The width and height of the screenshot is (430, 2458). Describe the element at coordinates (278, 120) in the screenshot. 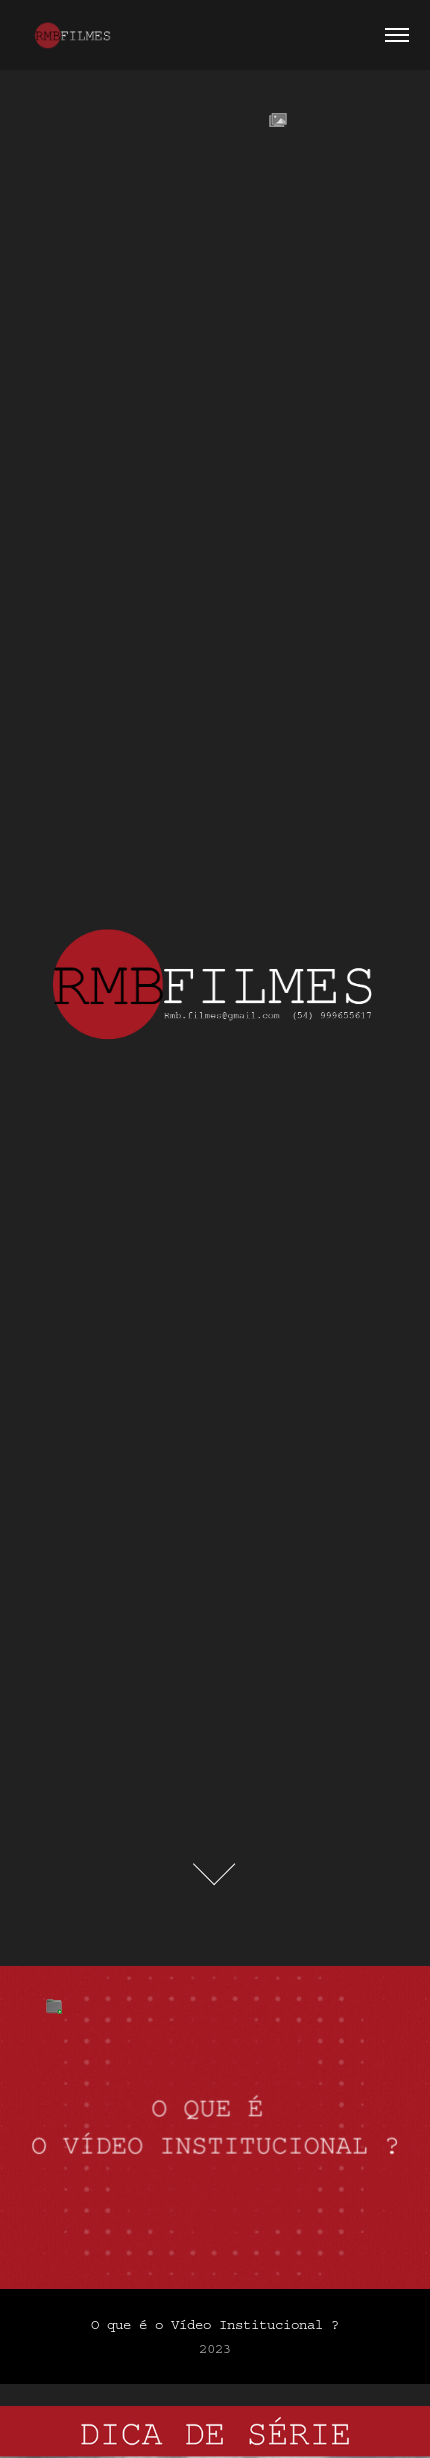

I see `view image sequence in media library` at that location.